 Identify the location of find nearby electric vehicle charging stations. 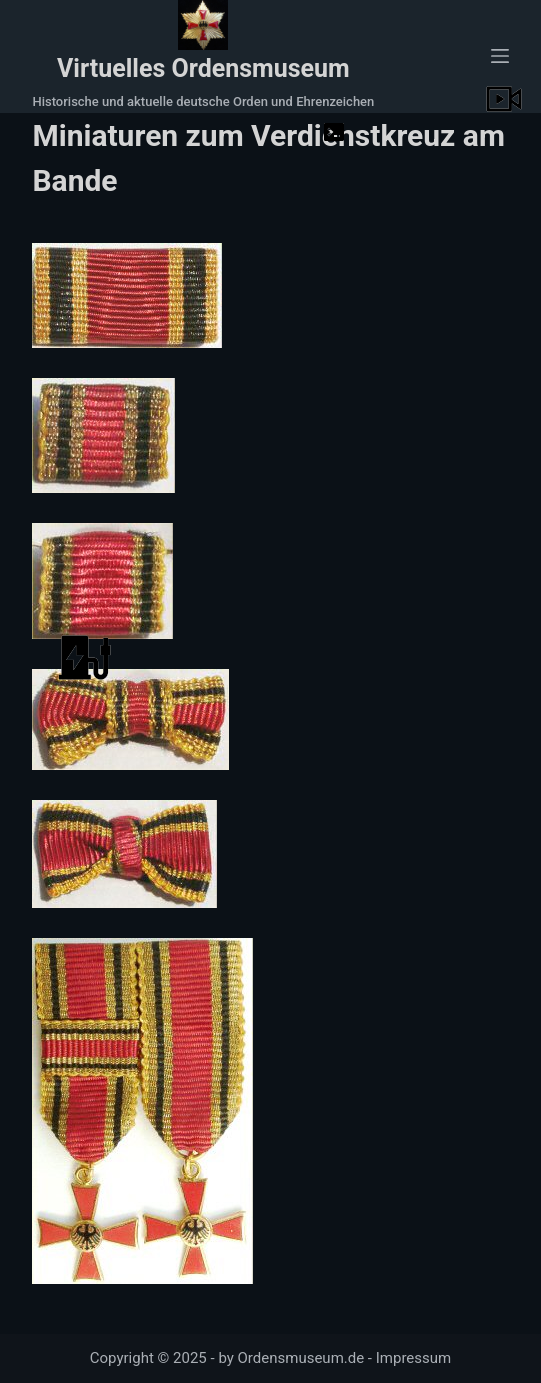
(83, 657).